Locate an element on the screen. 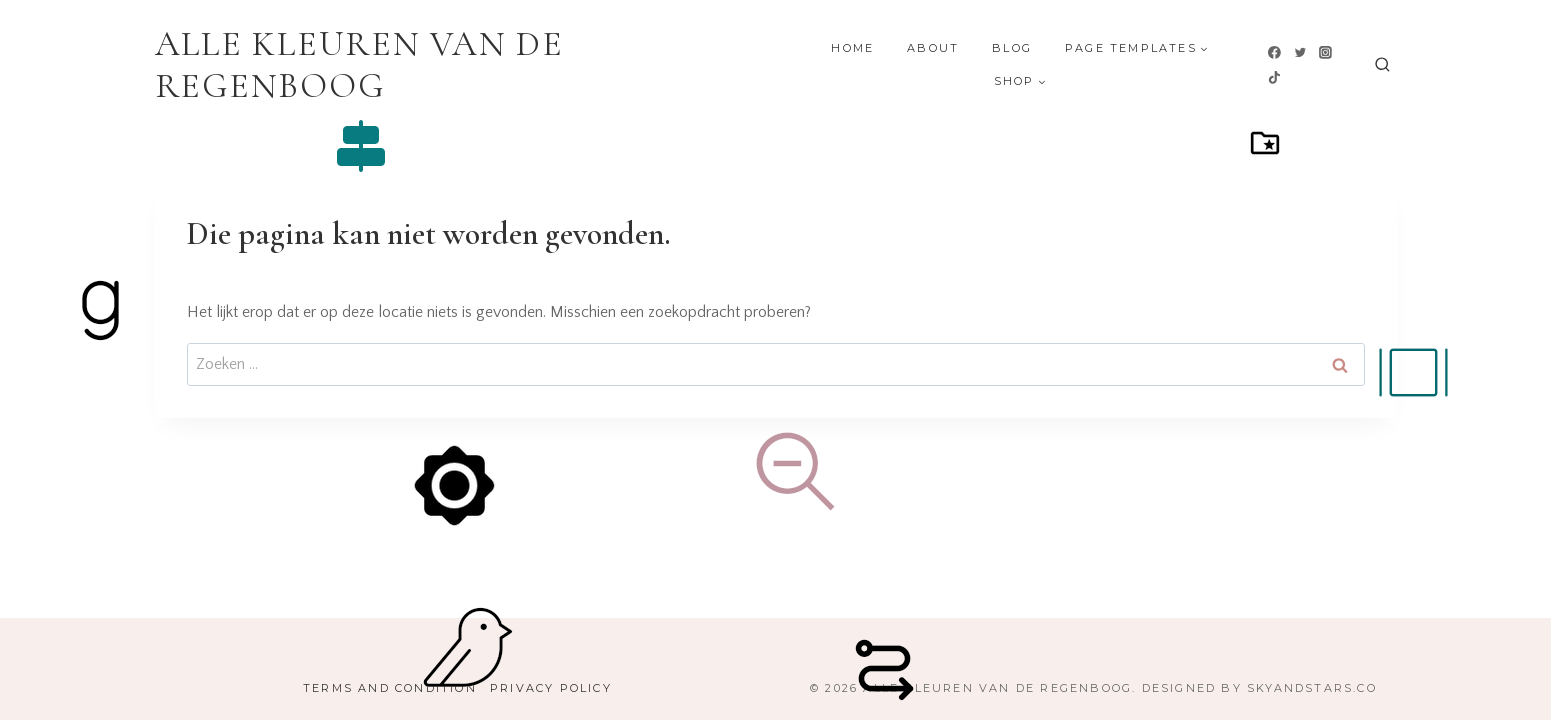  indicates an s-turn right in navigation directions is located at coordinates (884, 668).